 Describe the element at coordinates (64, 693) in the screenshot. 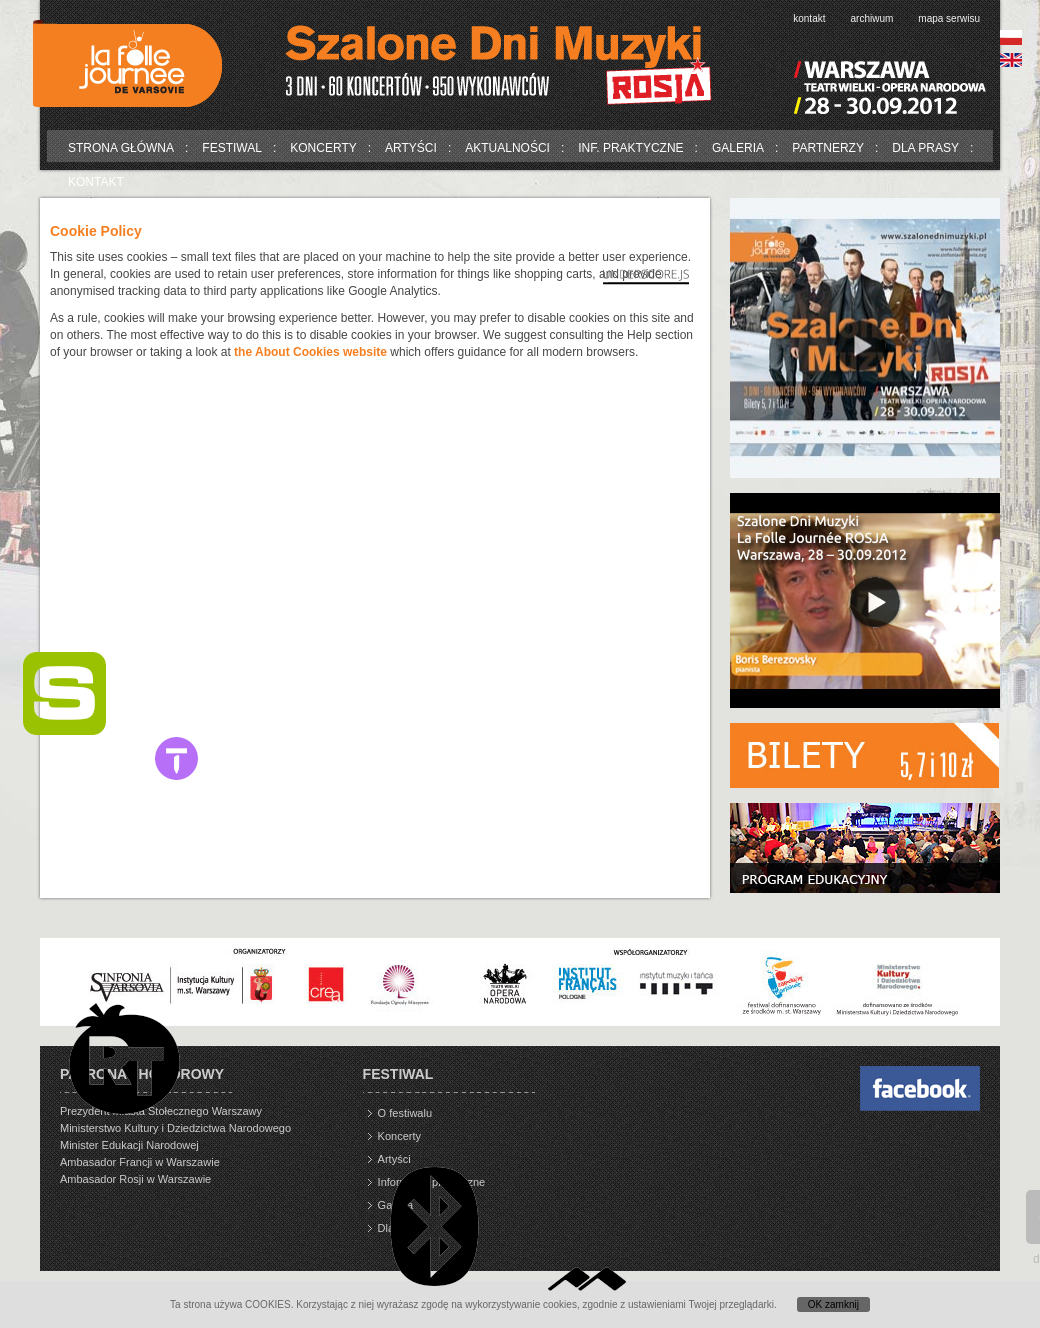

I see `open the Simkl app` at that location.